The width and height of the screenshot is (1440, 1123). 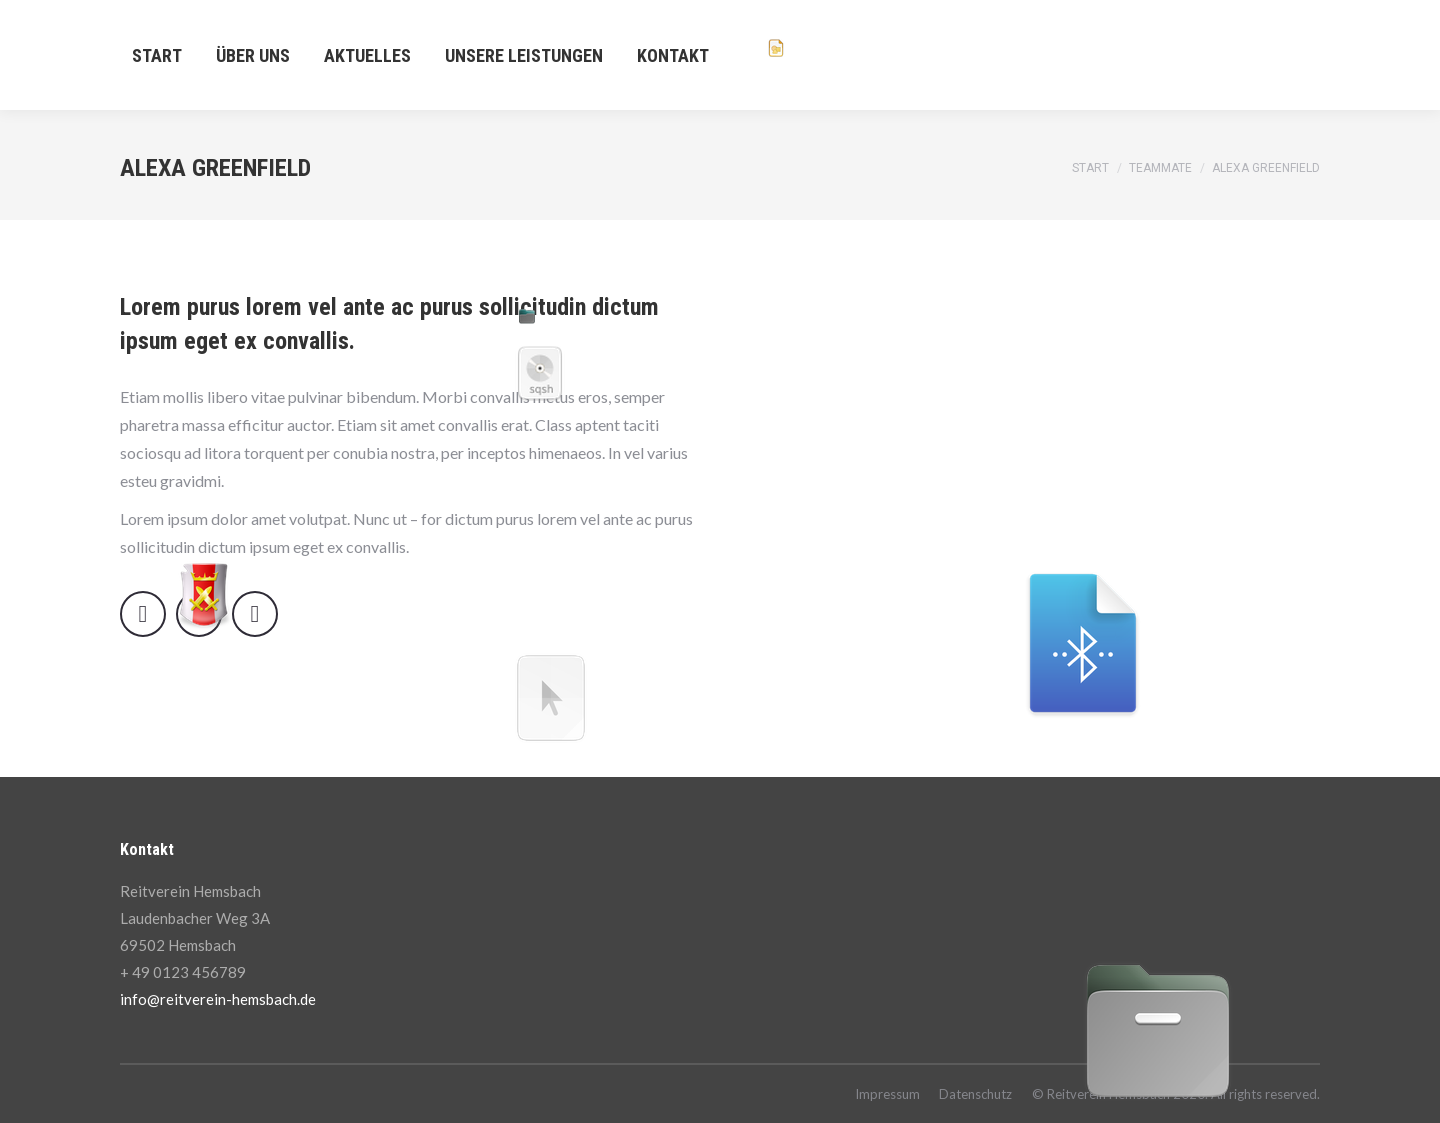 What do you see at coordinates (540, 373) in the screenshot?
I see `a squashfs compressed filesystem archive file` at bounding box center [540, 373].